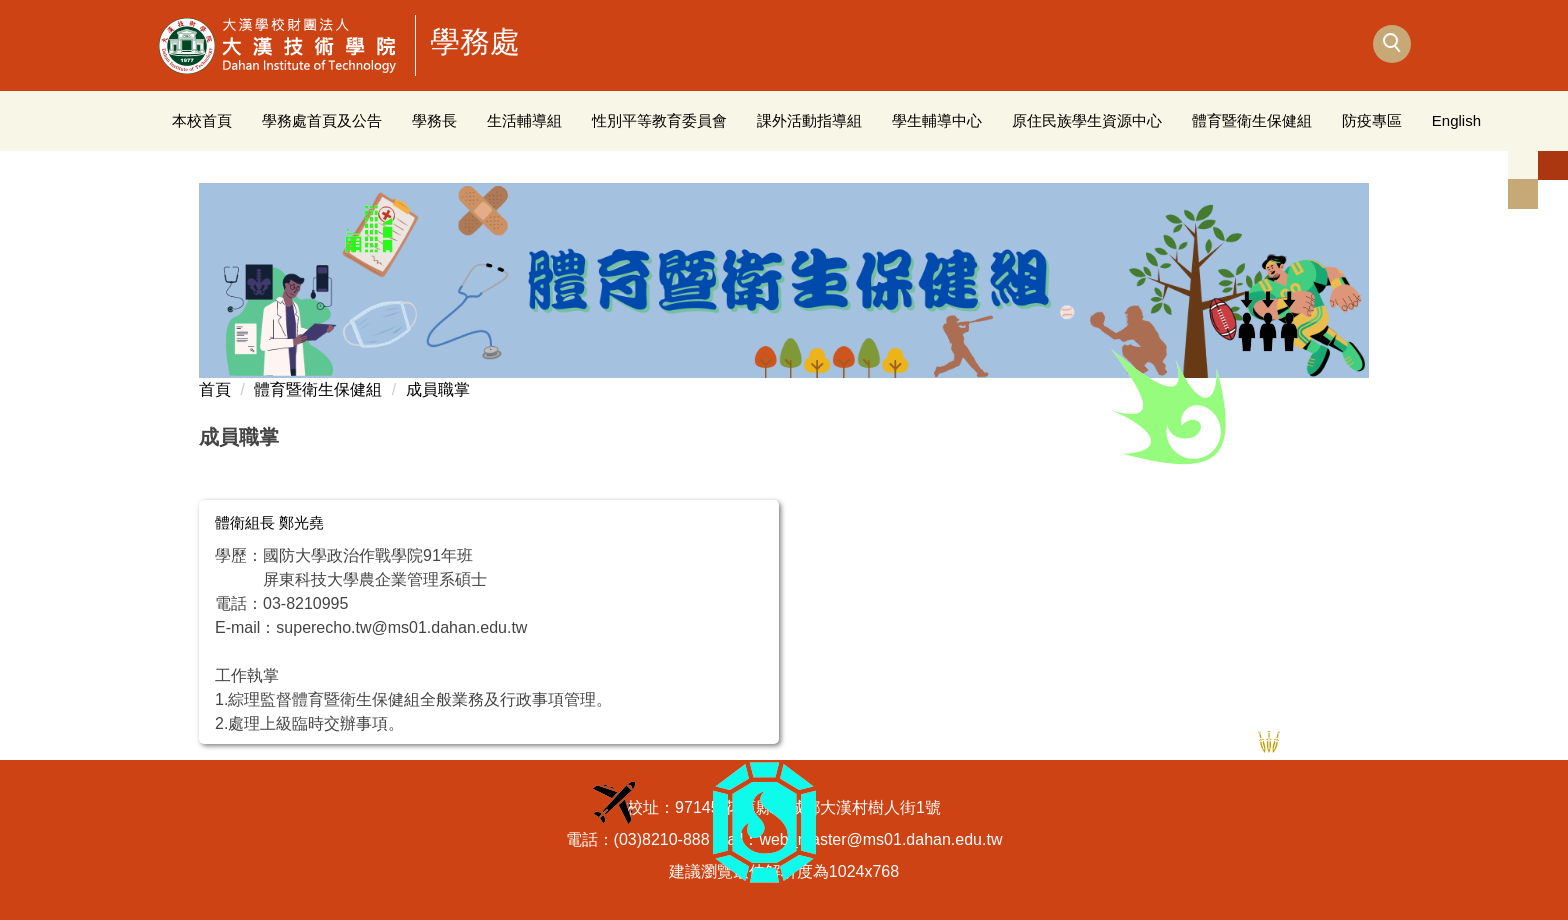  I want to click on select daggers as your weapon type, so click(1269, 742).